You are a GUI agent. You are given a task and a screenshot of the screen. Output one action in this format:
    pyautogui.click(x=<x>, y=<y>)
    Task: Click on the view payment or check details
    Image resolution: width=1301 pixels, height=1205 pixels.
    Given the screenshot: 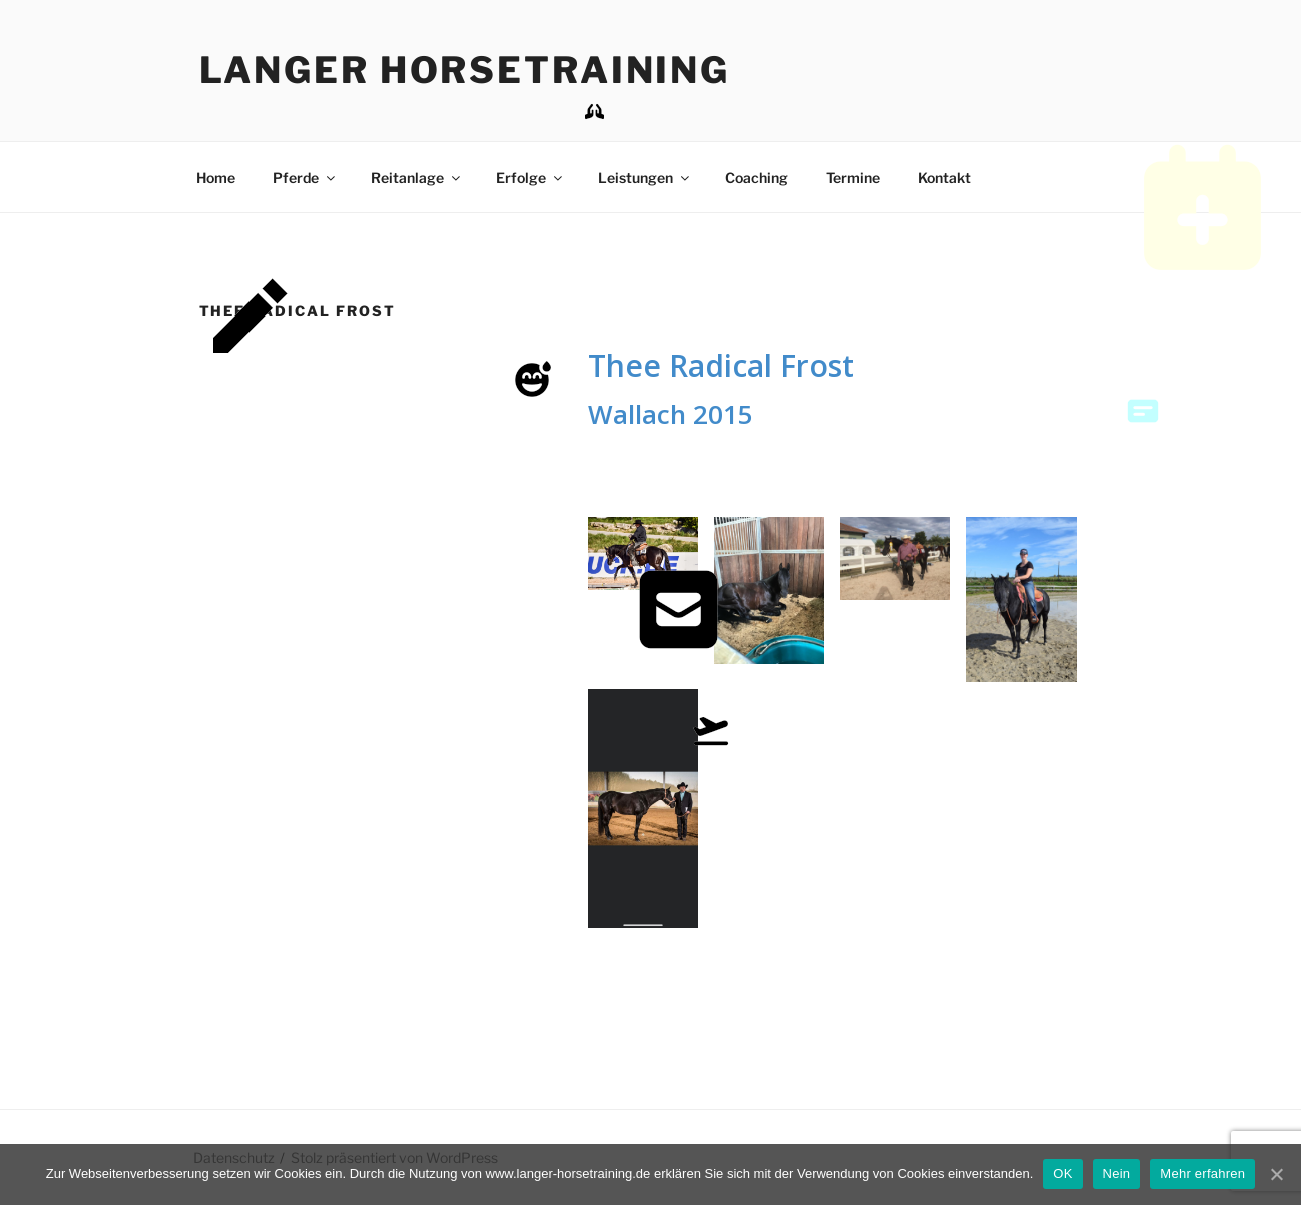 What is the action you would take?
    pyautogui.click(x=1143, y=411)
    